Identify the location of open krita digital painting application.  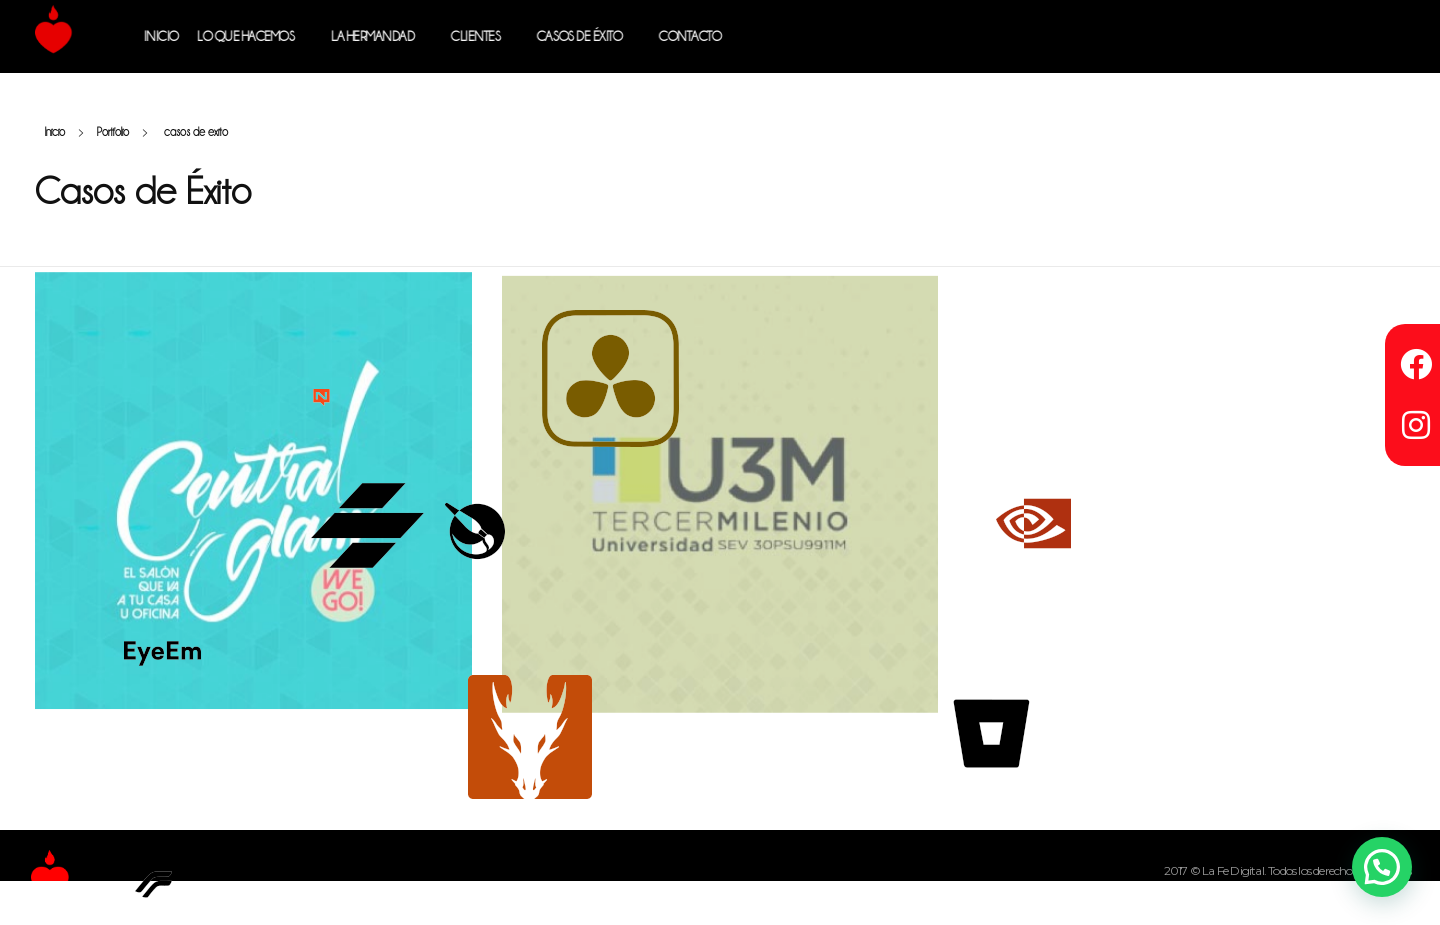
(475, 531).